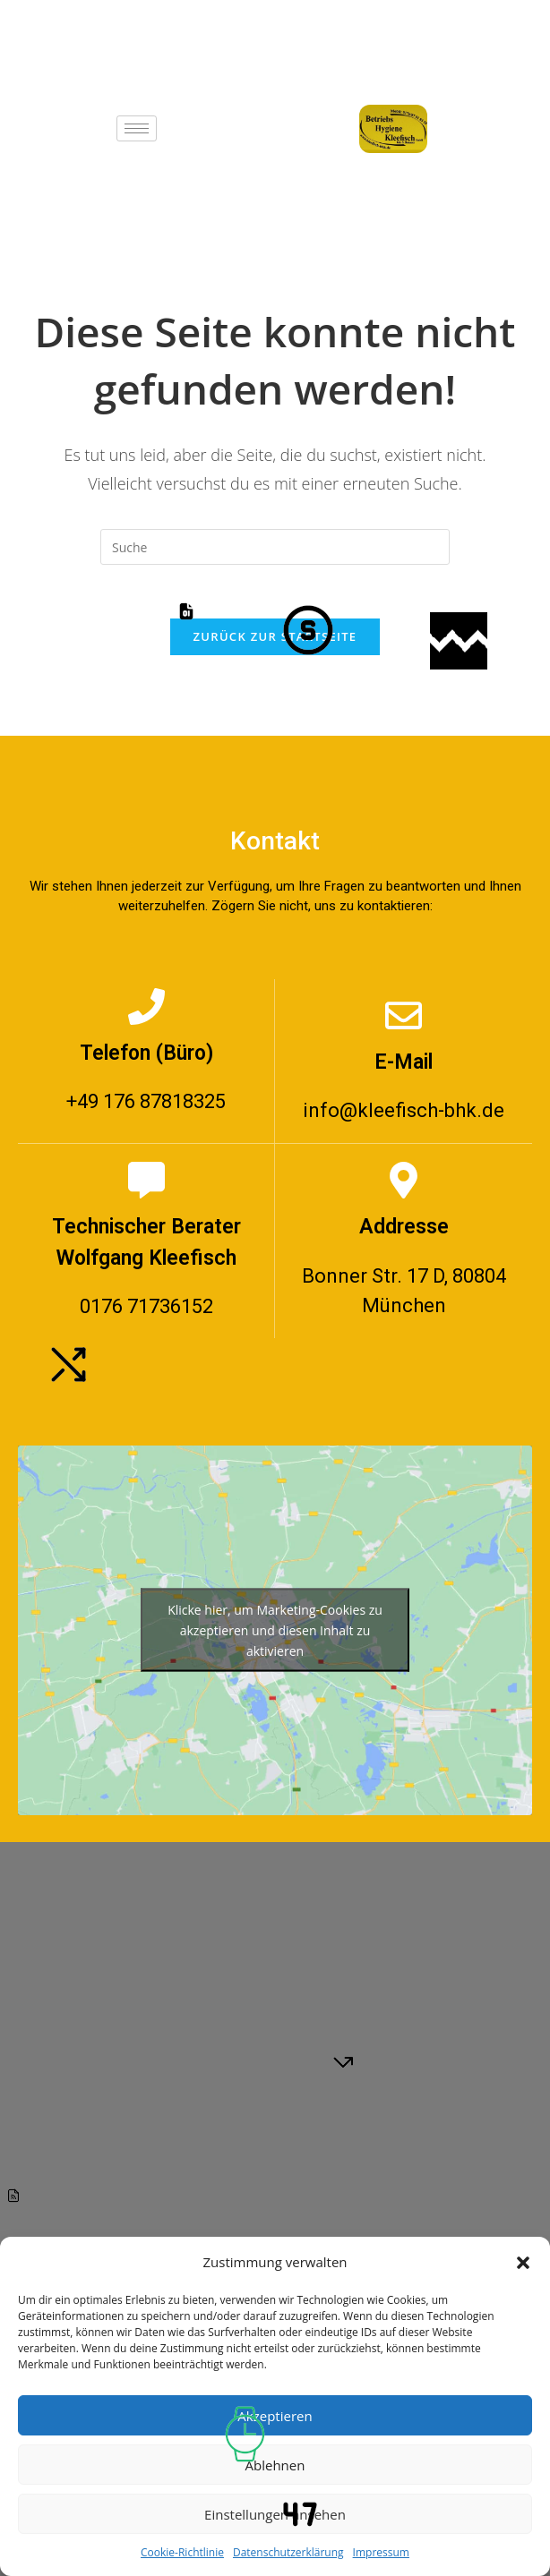  I want to click on view watch or wearable device settings, so click(245, 2434).